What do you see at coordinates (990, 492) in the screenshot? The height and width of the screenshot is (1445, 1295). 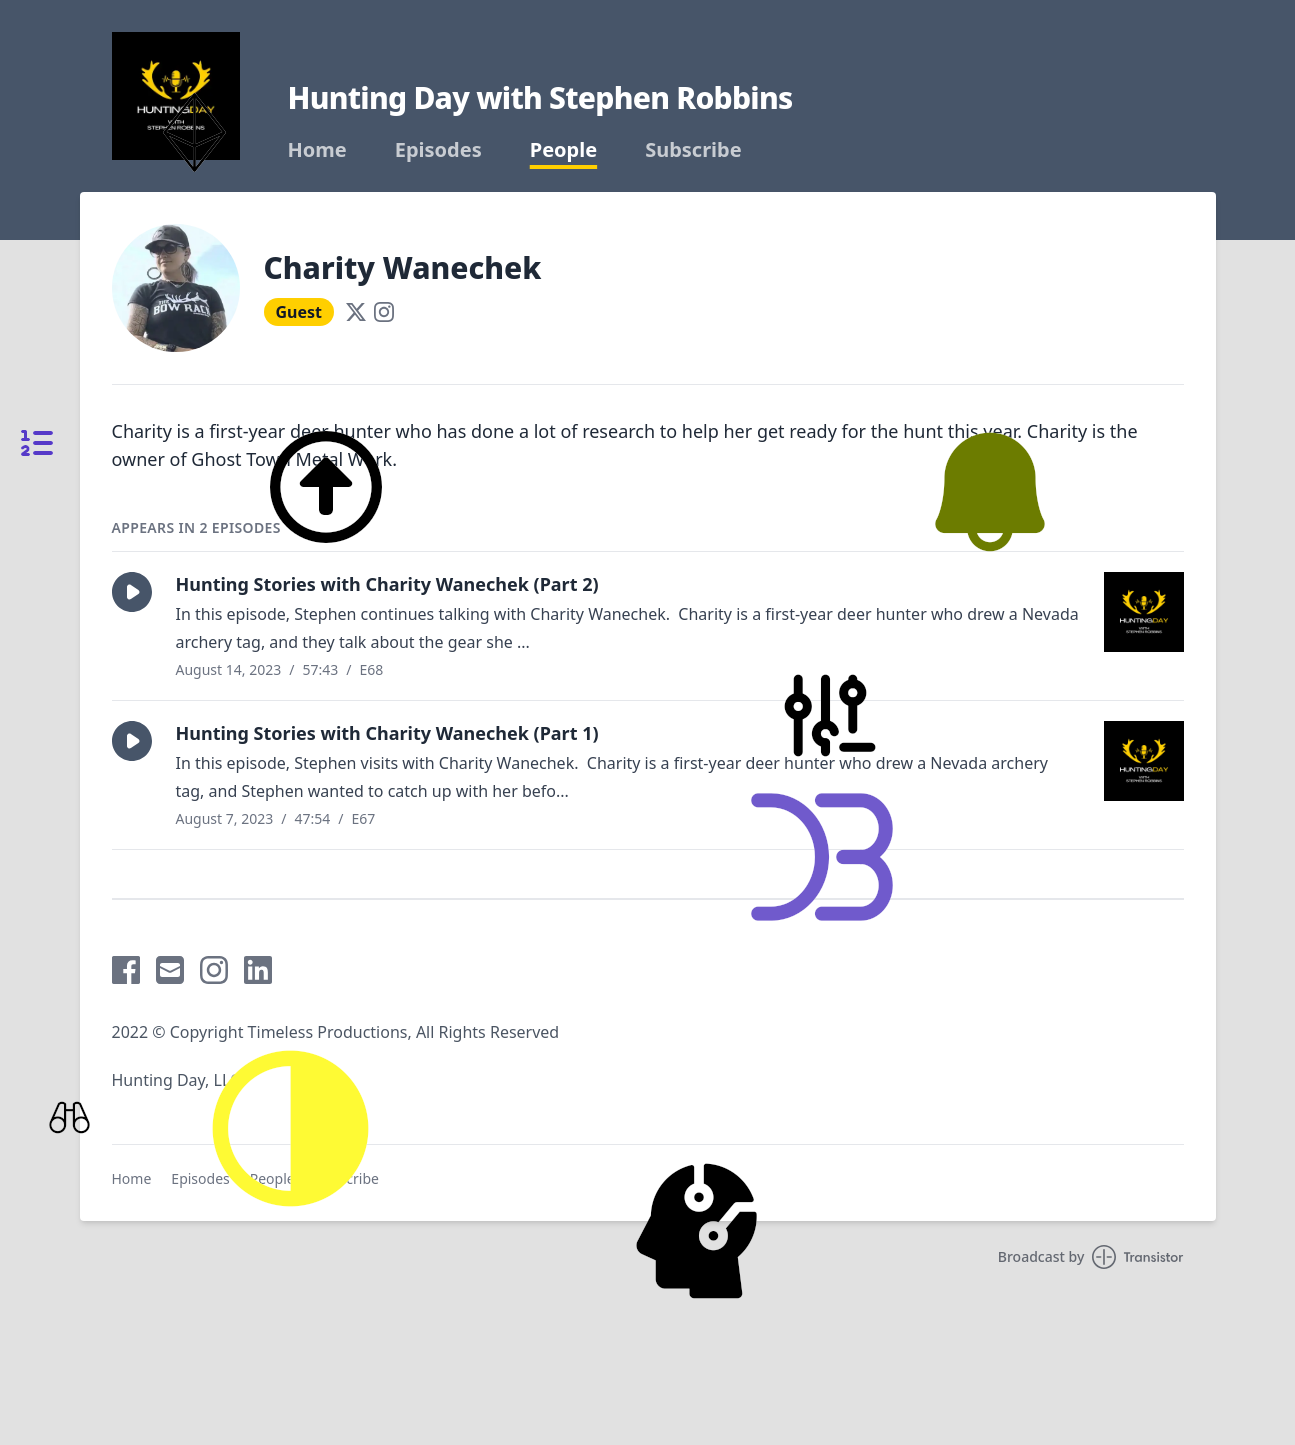 I see `view notifications` at bounding box center [990, 492].